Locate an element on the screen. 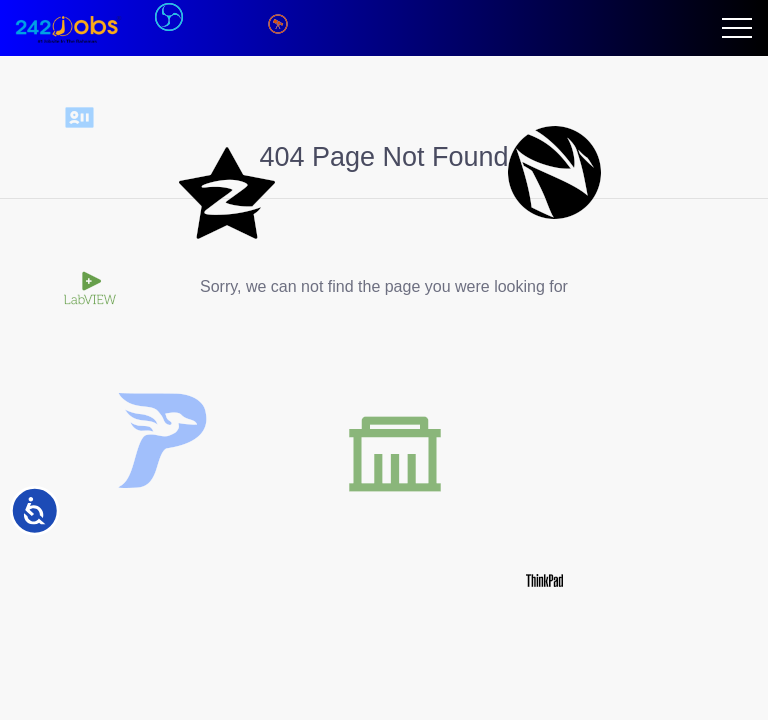 Image resolution: width=768 pixels, height=720 pixels. open OBS Studio for streaming or recording is located at coordinates (169, 17).